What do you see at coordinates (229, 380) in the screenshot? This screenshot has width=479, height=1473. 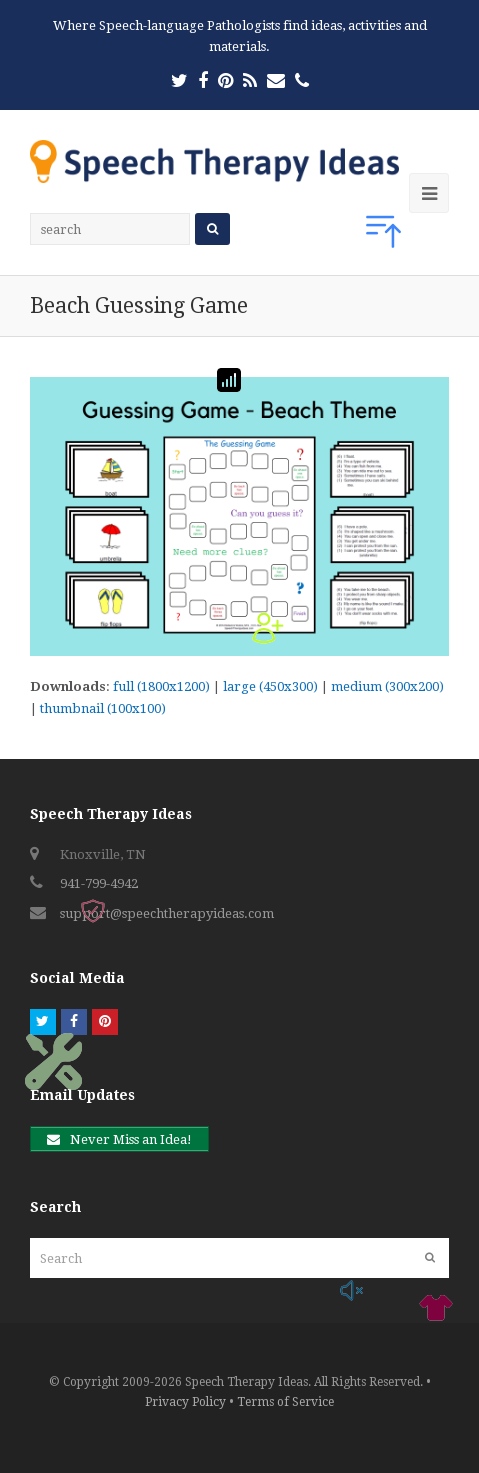 I see `view analytics dashboard` at bounding box center [229, 380].